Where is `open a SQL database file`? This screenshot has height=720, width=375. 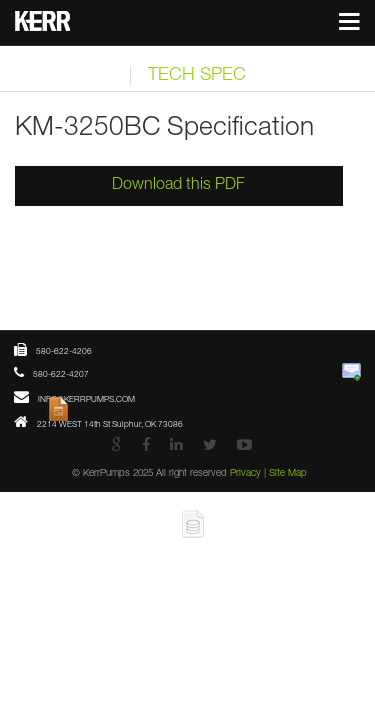
open a SQL database file is located at coordinates (193, 524).